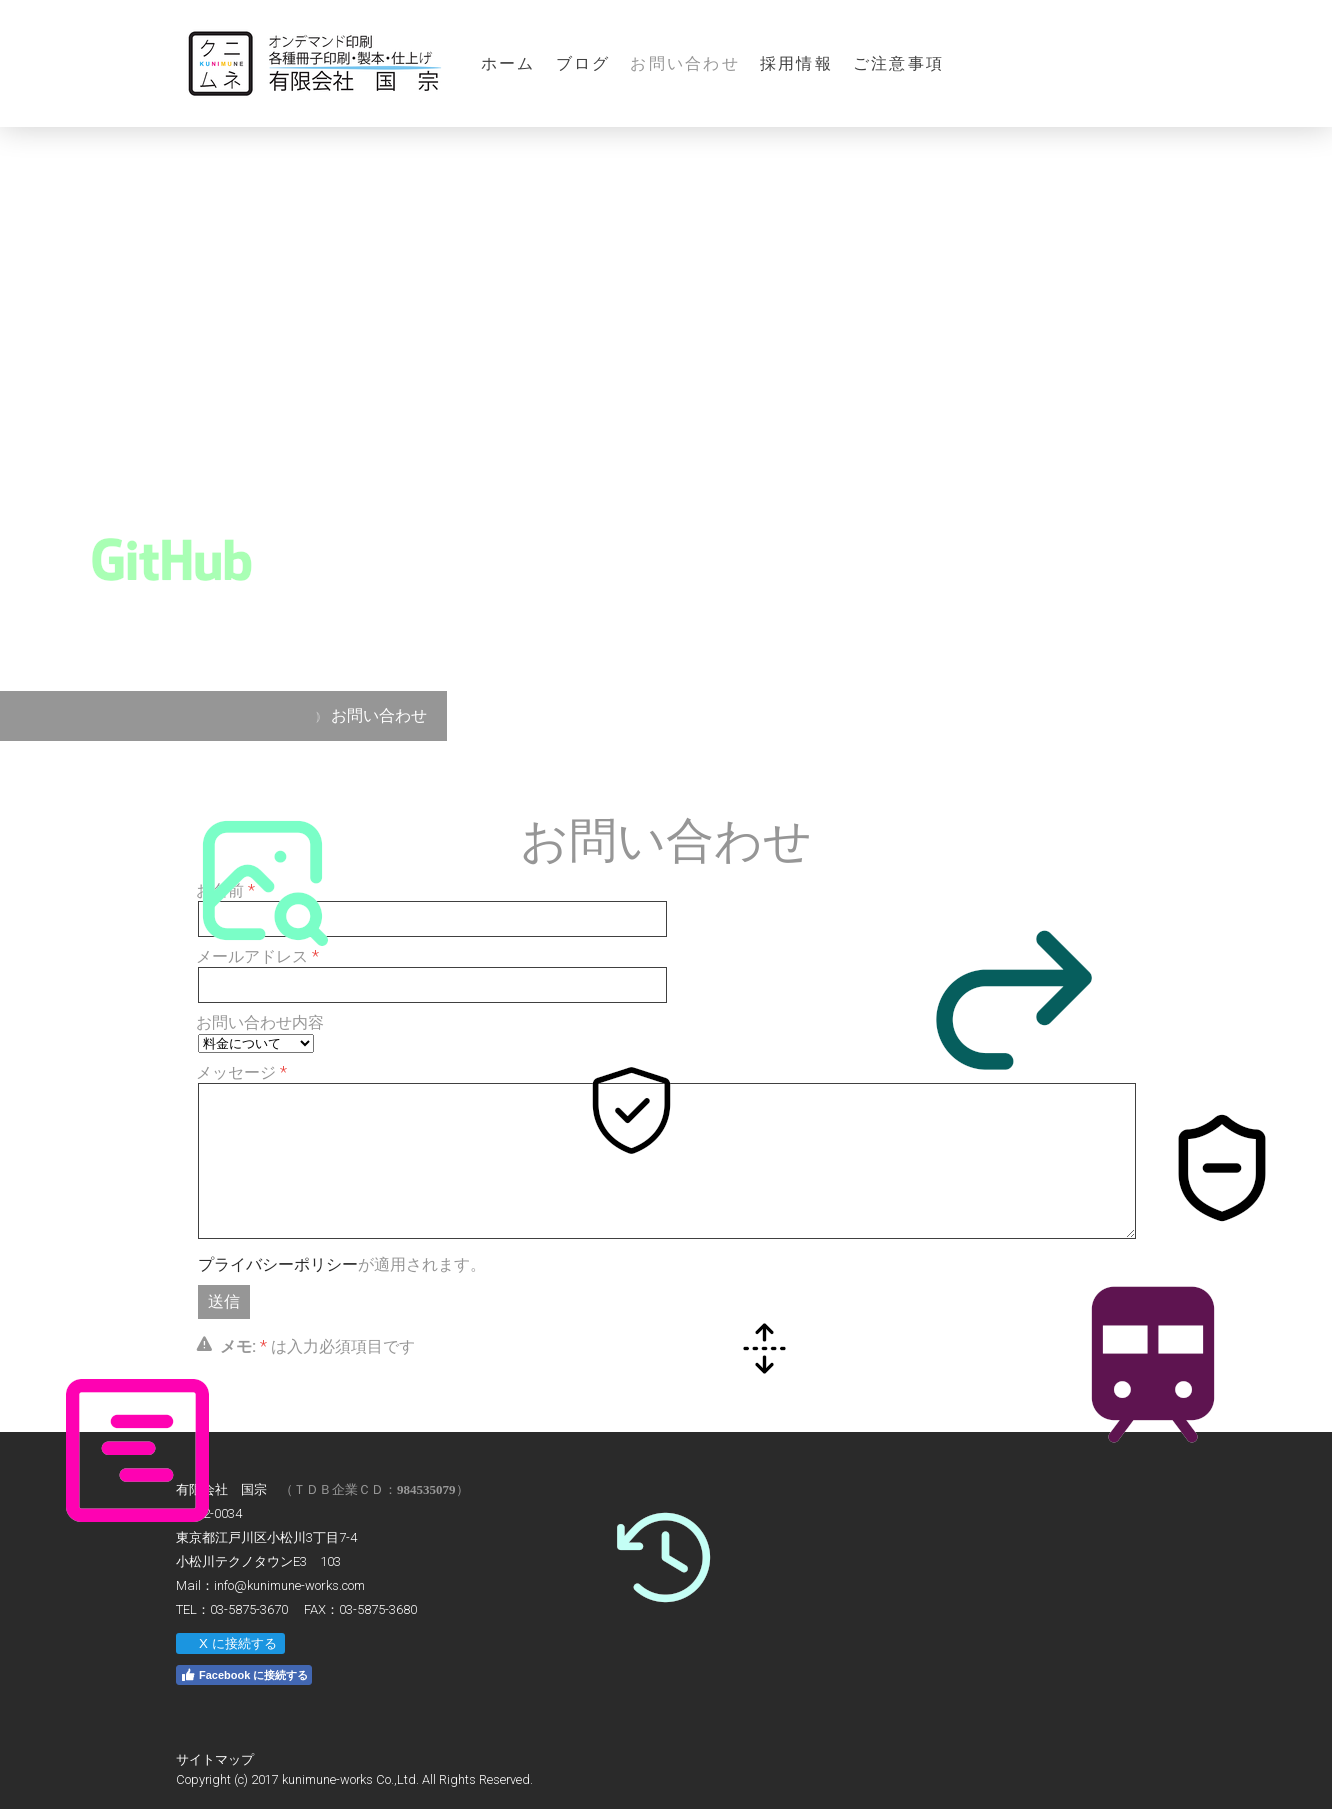 This screenshot has width=1332, height=1809. Describe the element at coordinates (1014, 1003) in the screenshot. I see `redo the last undone action` at that location.